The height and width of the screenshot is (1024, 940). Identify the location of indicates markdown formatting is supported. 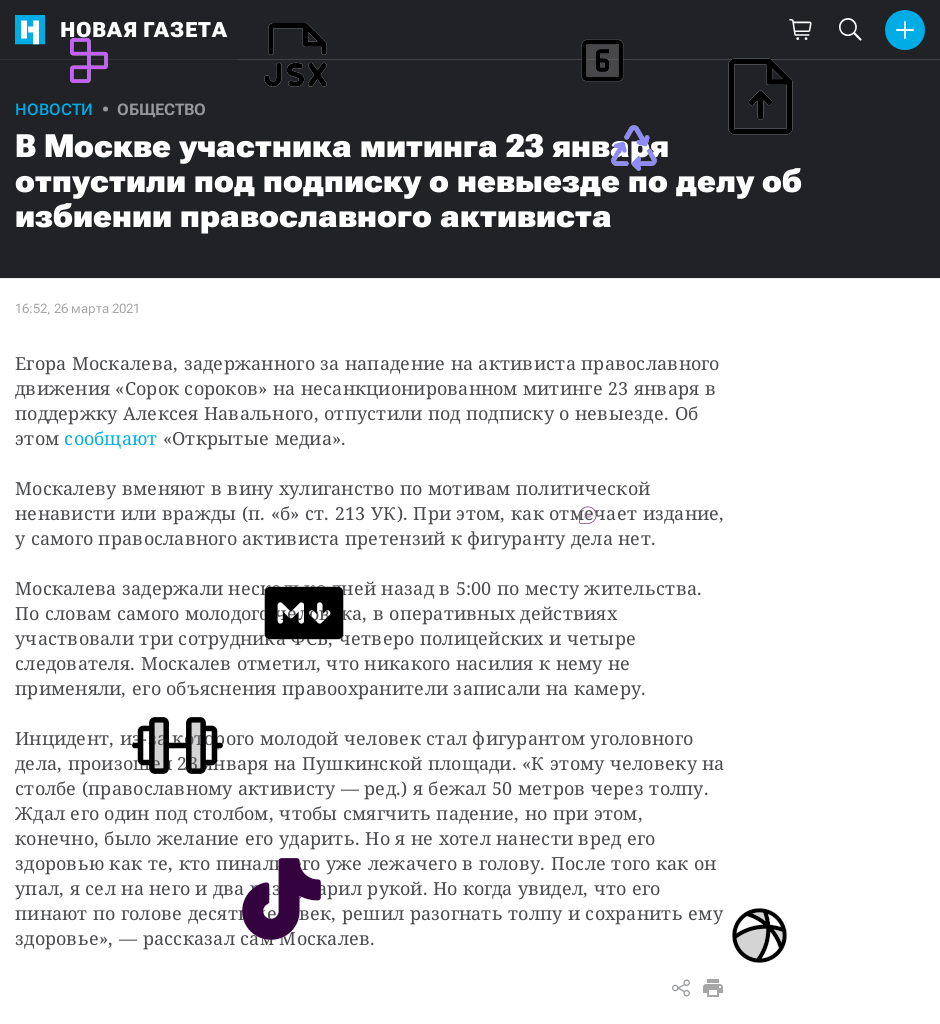
(304, 613).